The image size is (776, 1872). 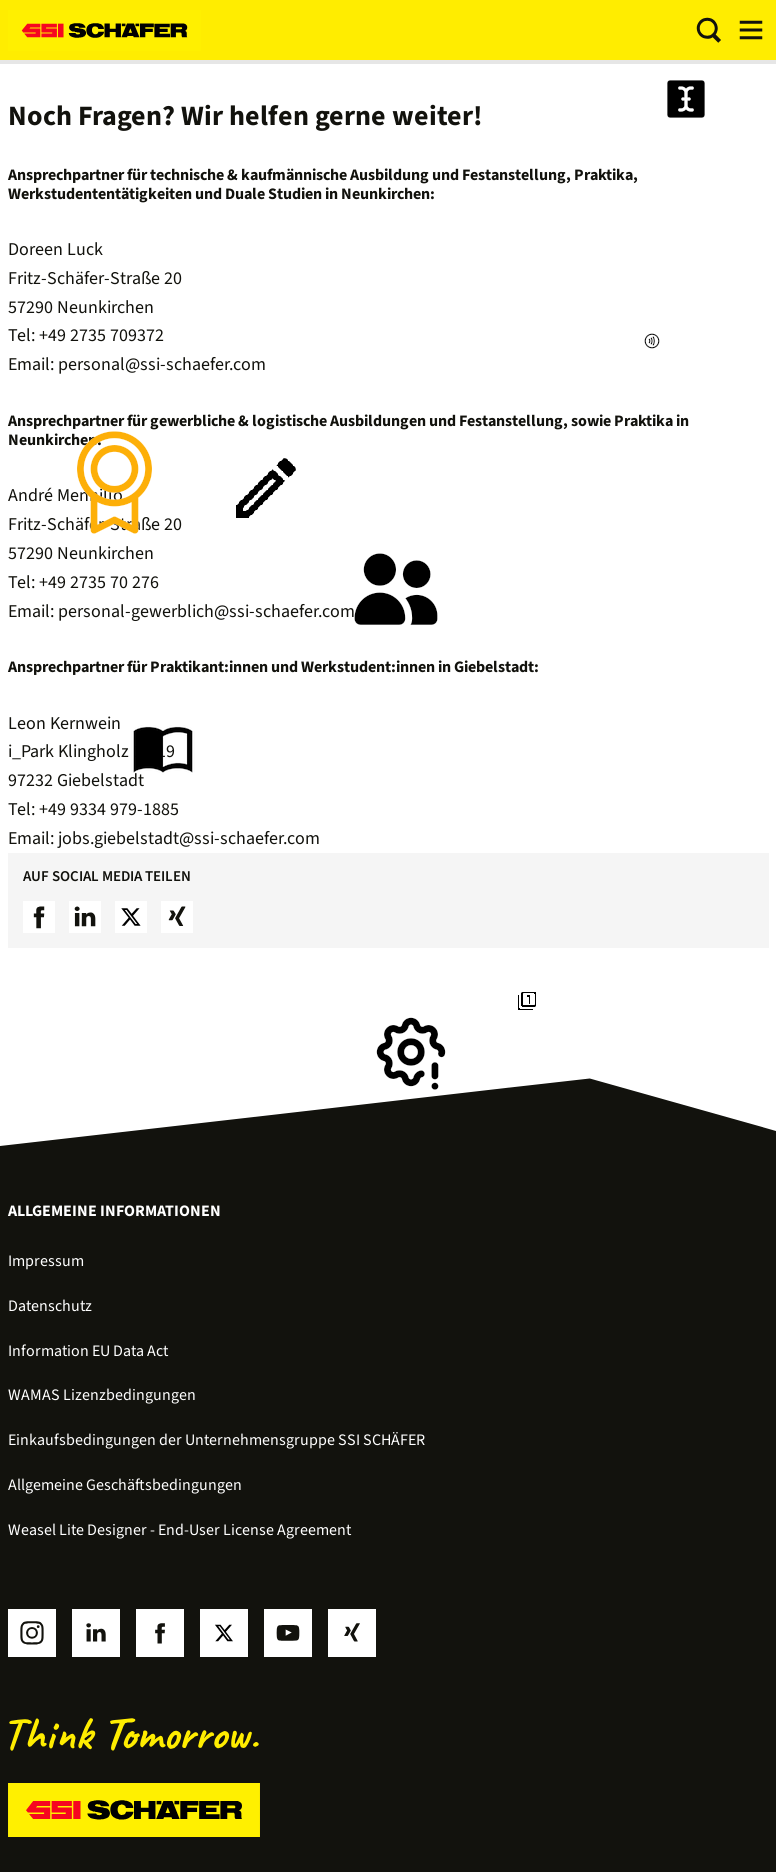 What do you see at coordinates (114, 482) in the screenshot?
I see `view achievements or awards` at bounding box center [114, 482].